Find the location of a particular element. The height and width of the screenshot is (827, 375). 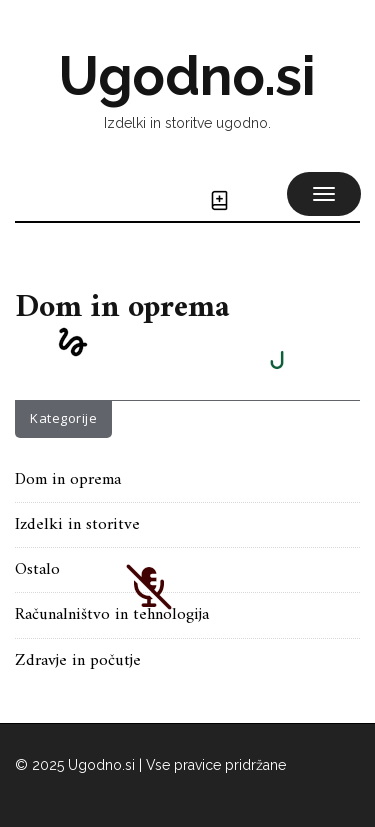

add a new book to your library is located at coordinates (219, 200).